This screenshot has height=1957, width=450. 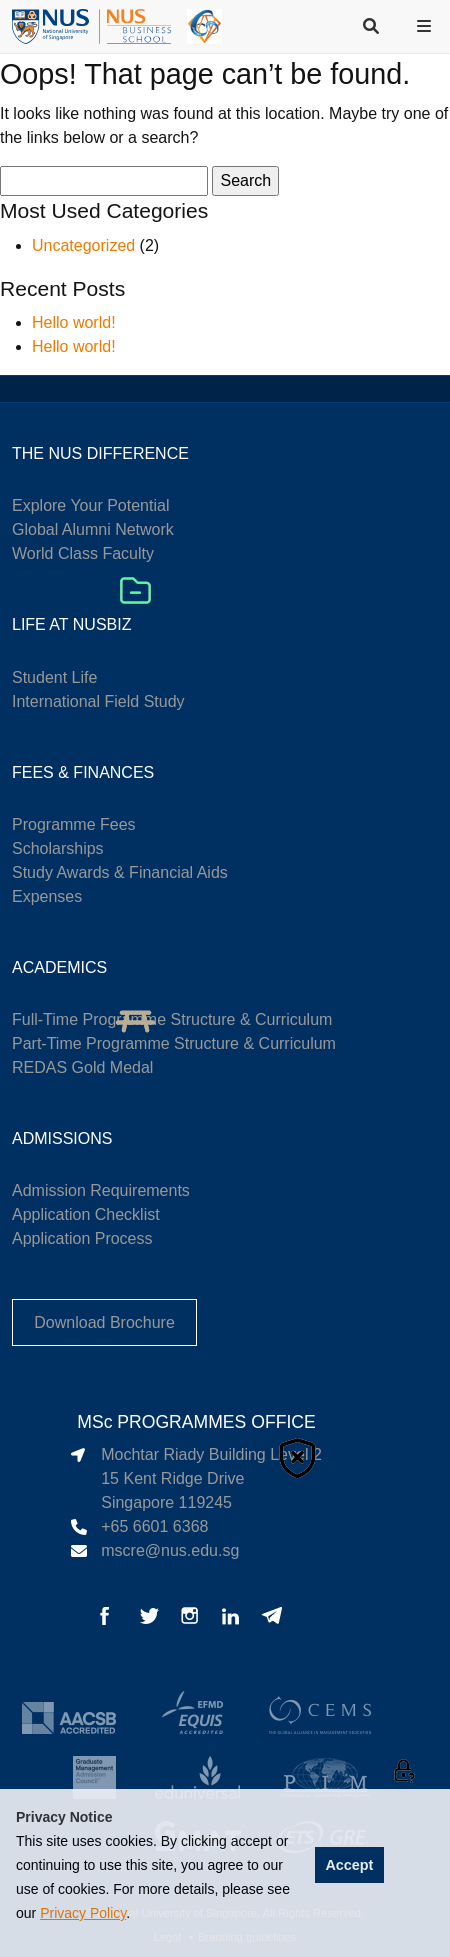 What do you see at coordinates (297, 1458) in the screenshot?
I see `security check failed` at bounding box center [297, 1458].